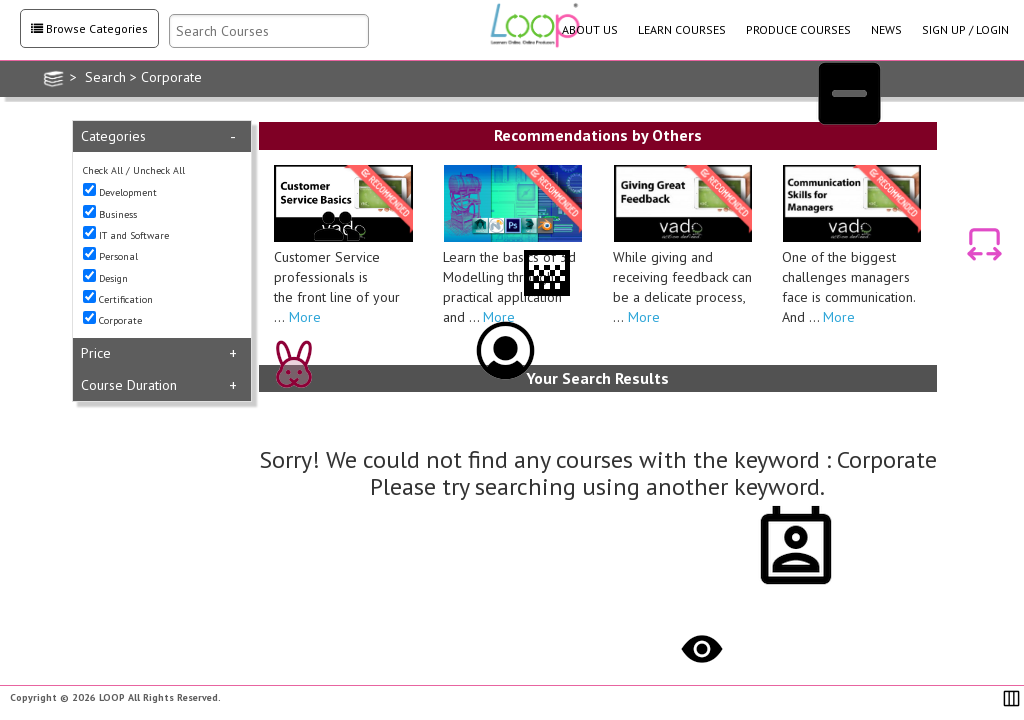 The image size is (1024, 720). What do you see at coordinates (505, 350) in the screenshot?
I see `view your profile` at bounding box center [505, 350].